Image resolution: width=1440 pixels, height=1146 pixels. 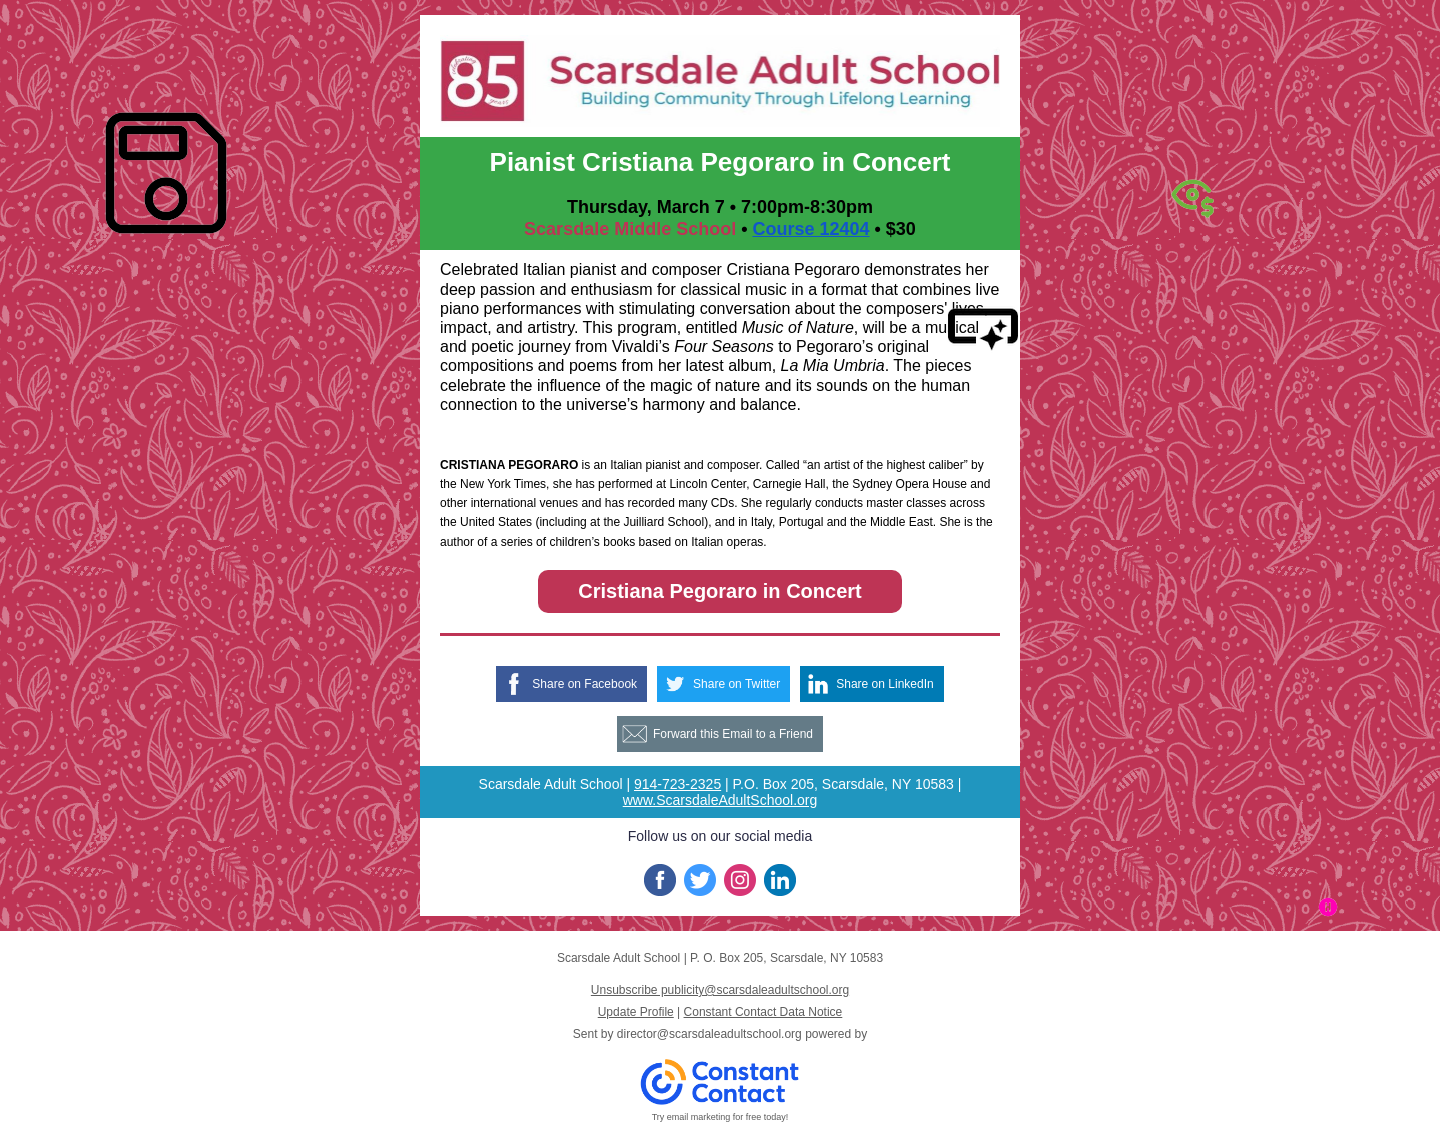 I want to click on view pricing or cost details, so click(x=1192, y=194).